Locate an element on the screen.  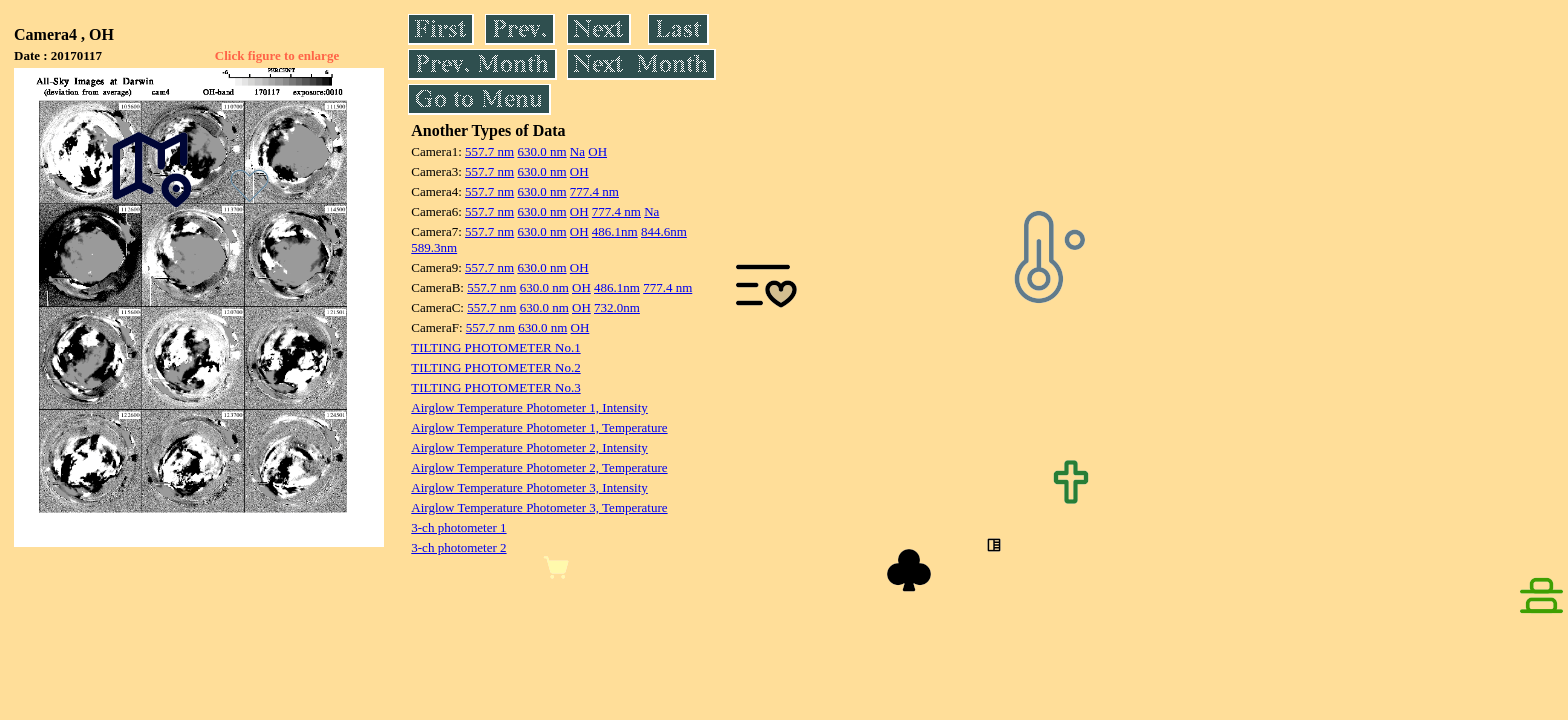
toggle between split-screen or half-view mode is located at coordinates (994, 545).